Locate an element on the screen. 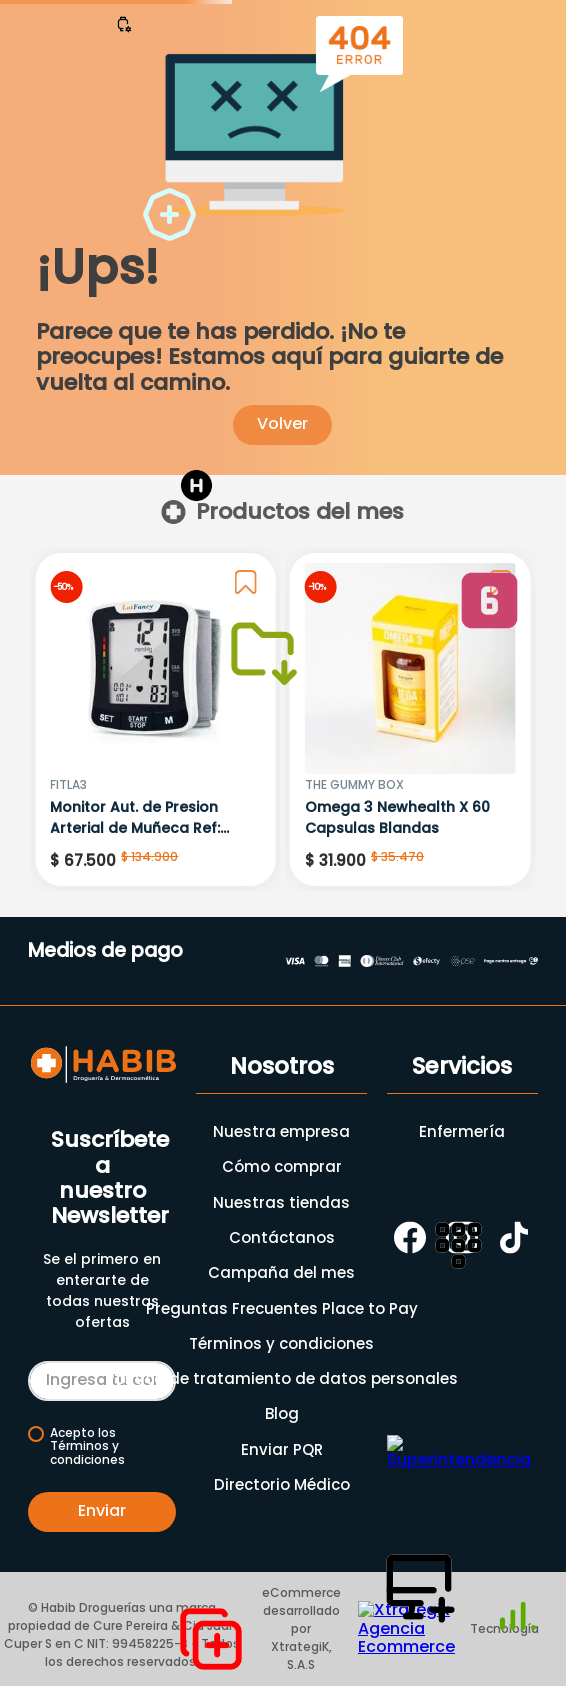  indicates a hospital or medical facility nearby is located at coordinates (196, 485).